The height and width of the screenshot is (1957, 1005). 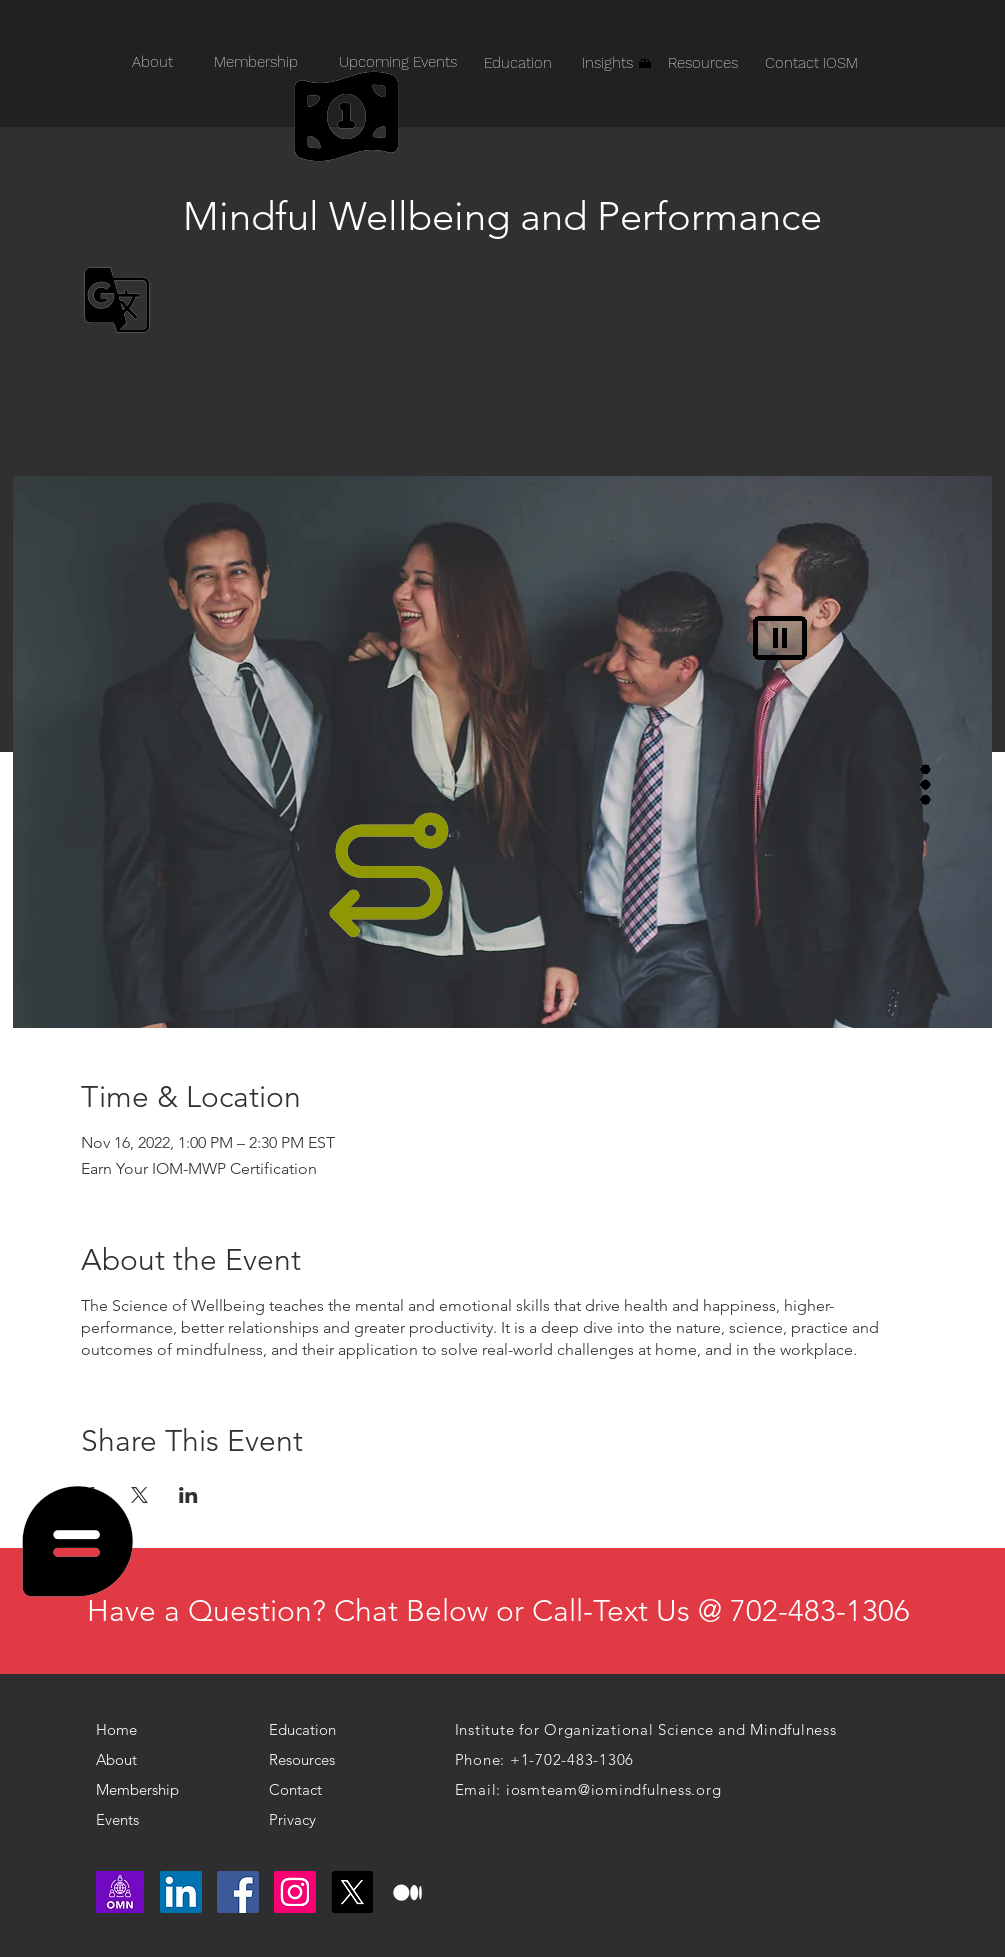 What do you see at coordinates (75, 1543) in the screenshot?
I see `open chat or messaging` at bounding box center [75, 1543].